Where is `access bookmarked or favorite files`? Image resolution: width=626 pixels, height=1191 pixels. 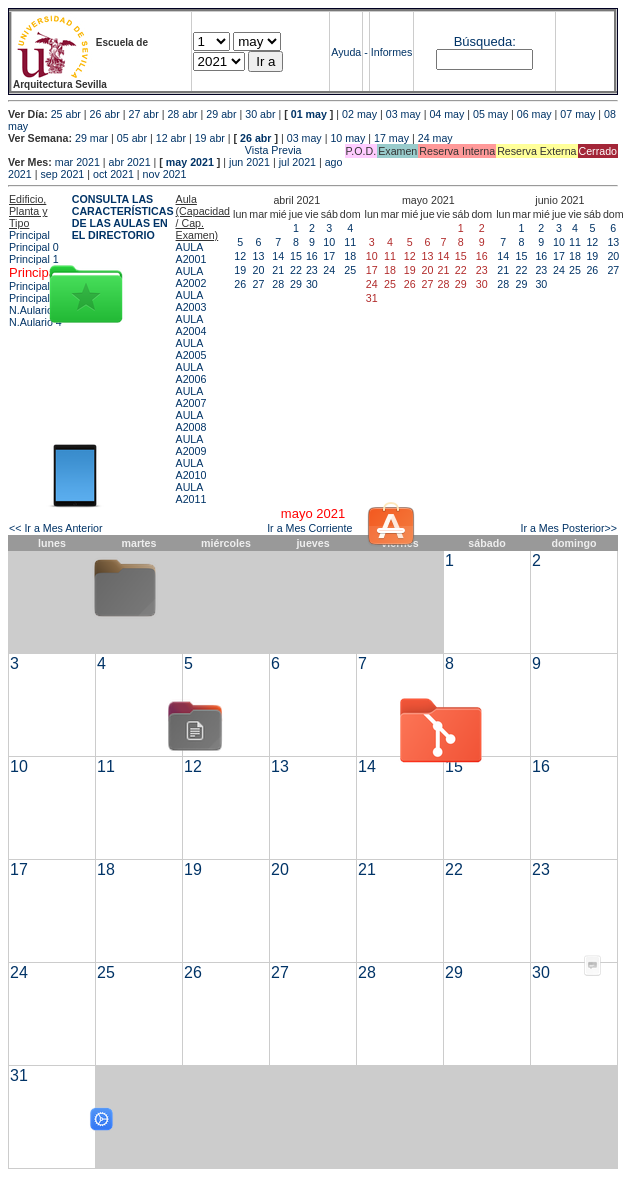 access bookmarked or favorite files is located at coordinates (86, 294).